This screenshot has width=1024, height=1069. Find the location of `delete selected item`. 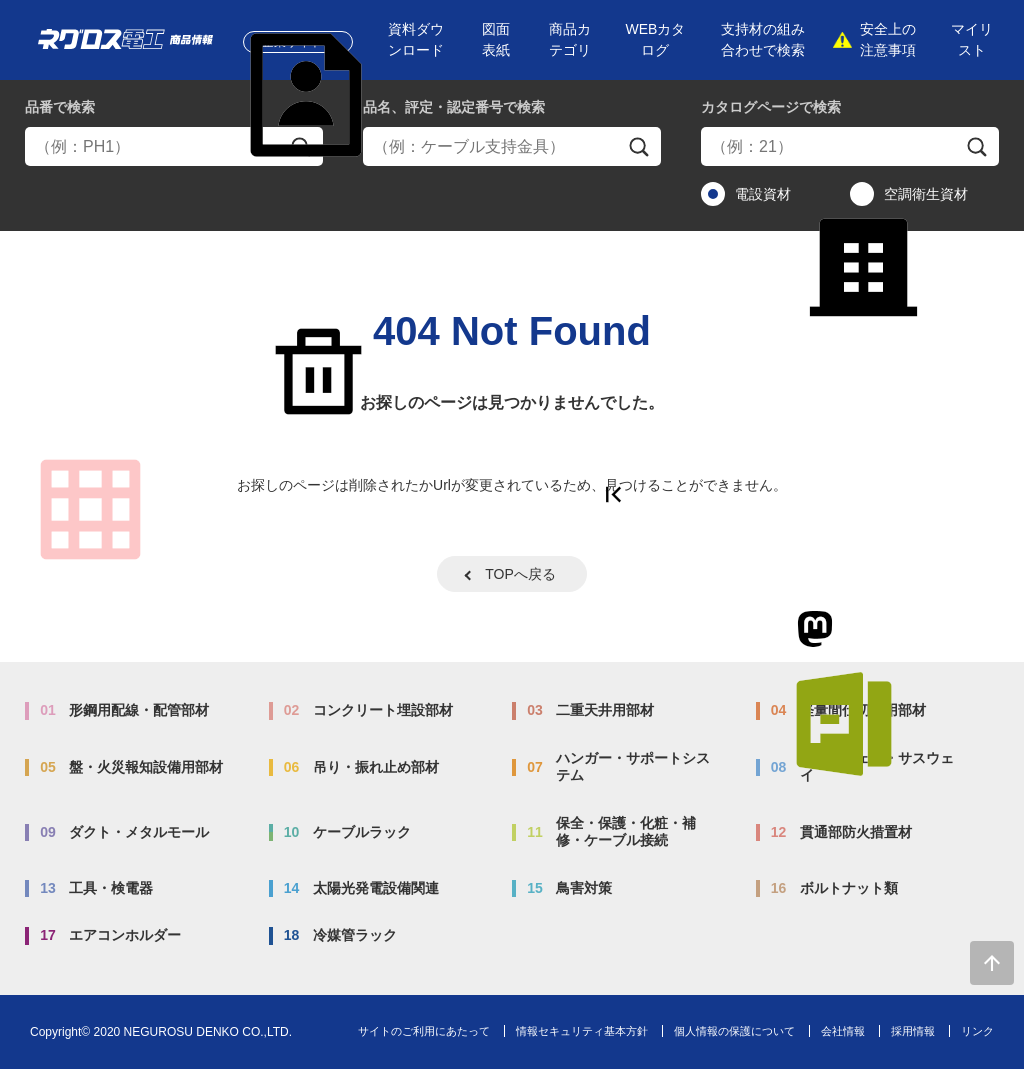

delete selected item is located at coordinates (318, 371).